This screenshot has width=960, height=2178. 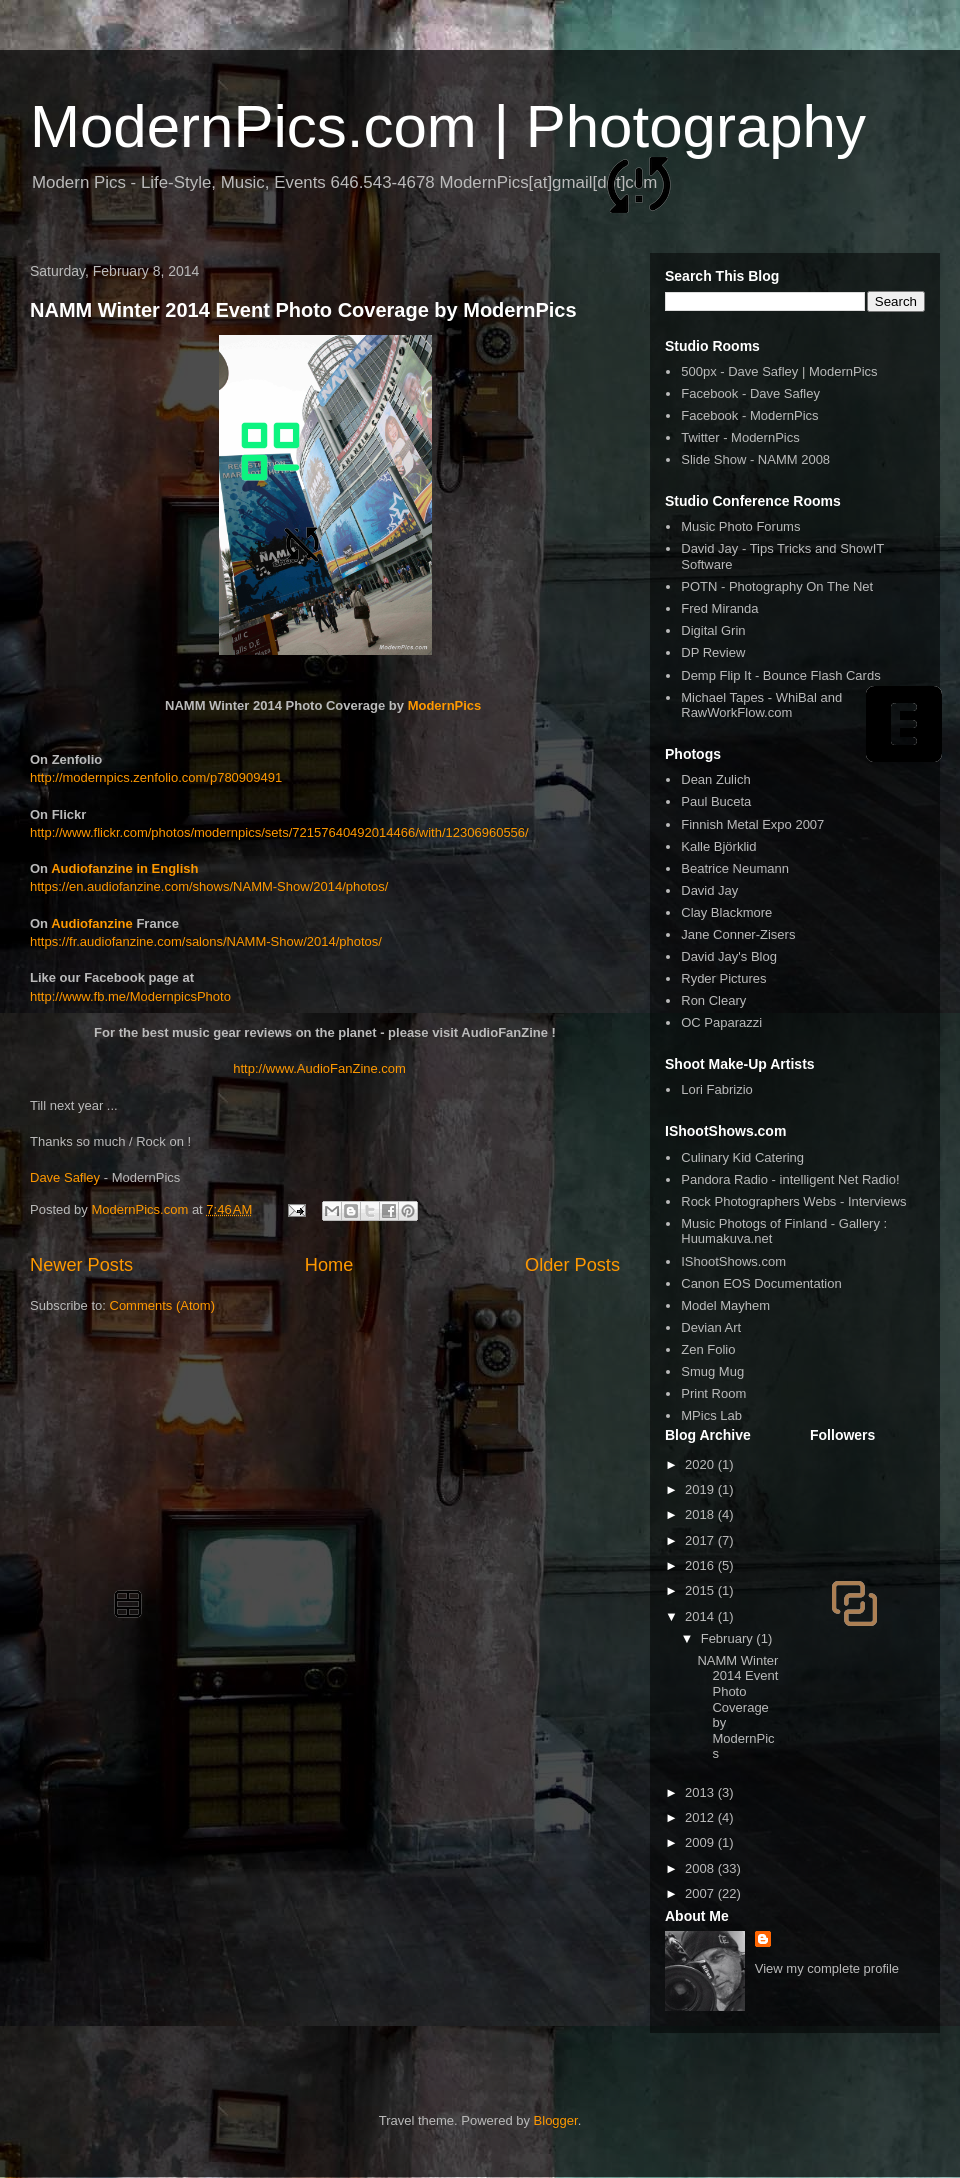 I want to click on indicates a sync error or failure, so click(x=639, y=185).